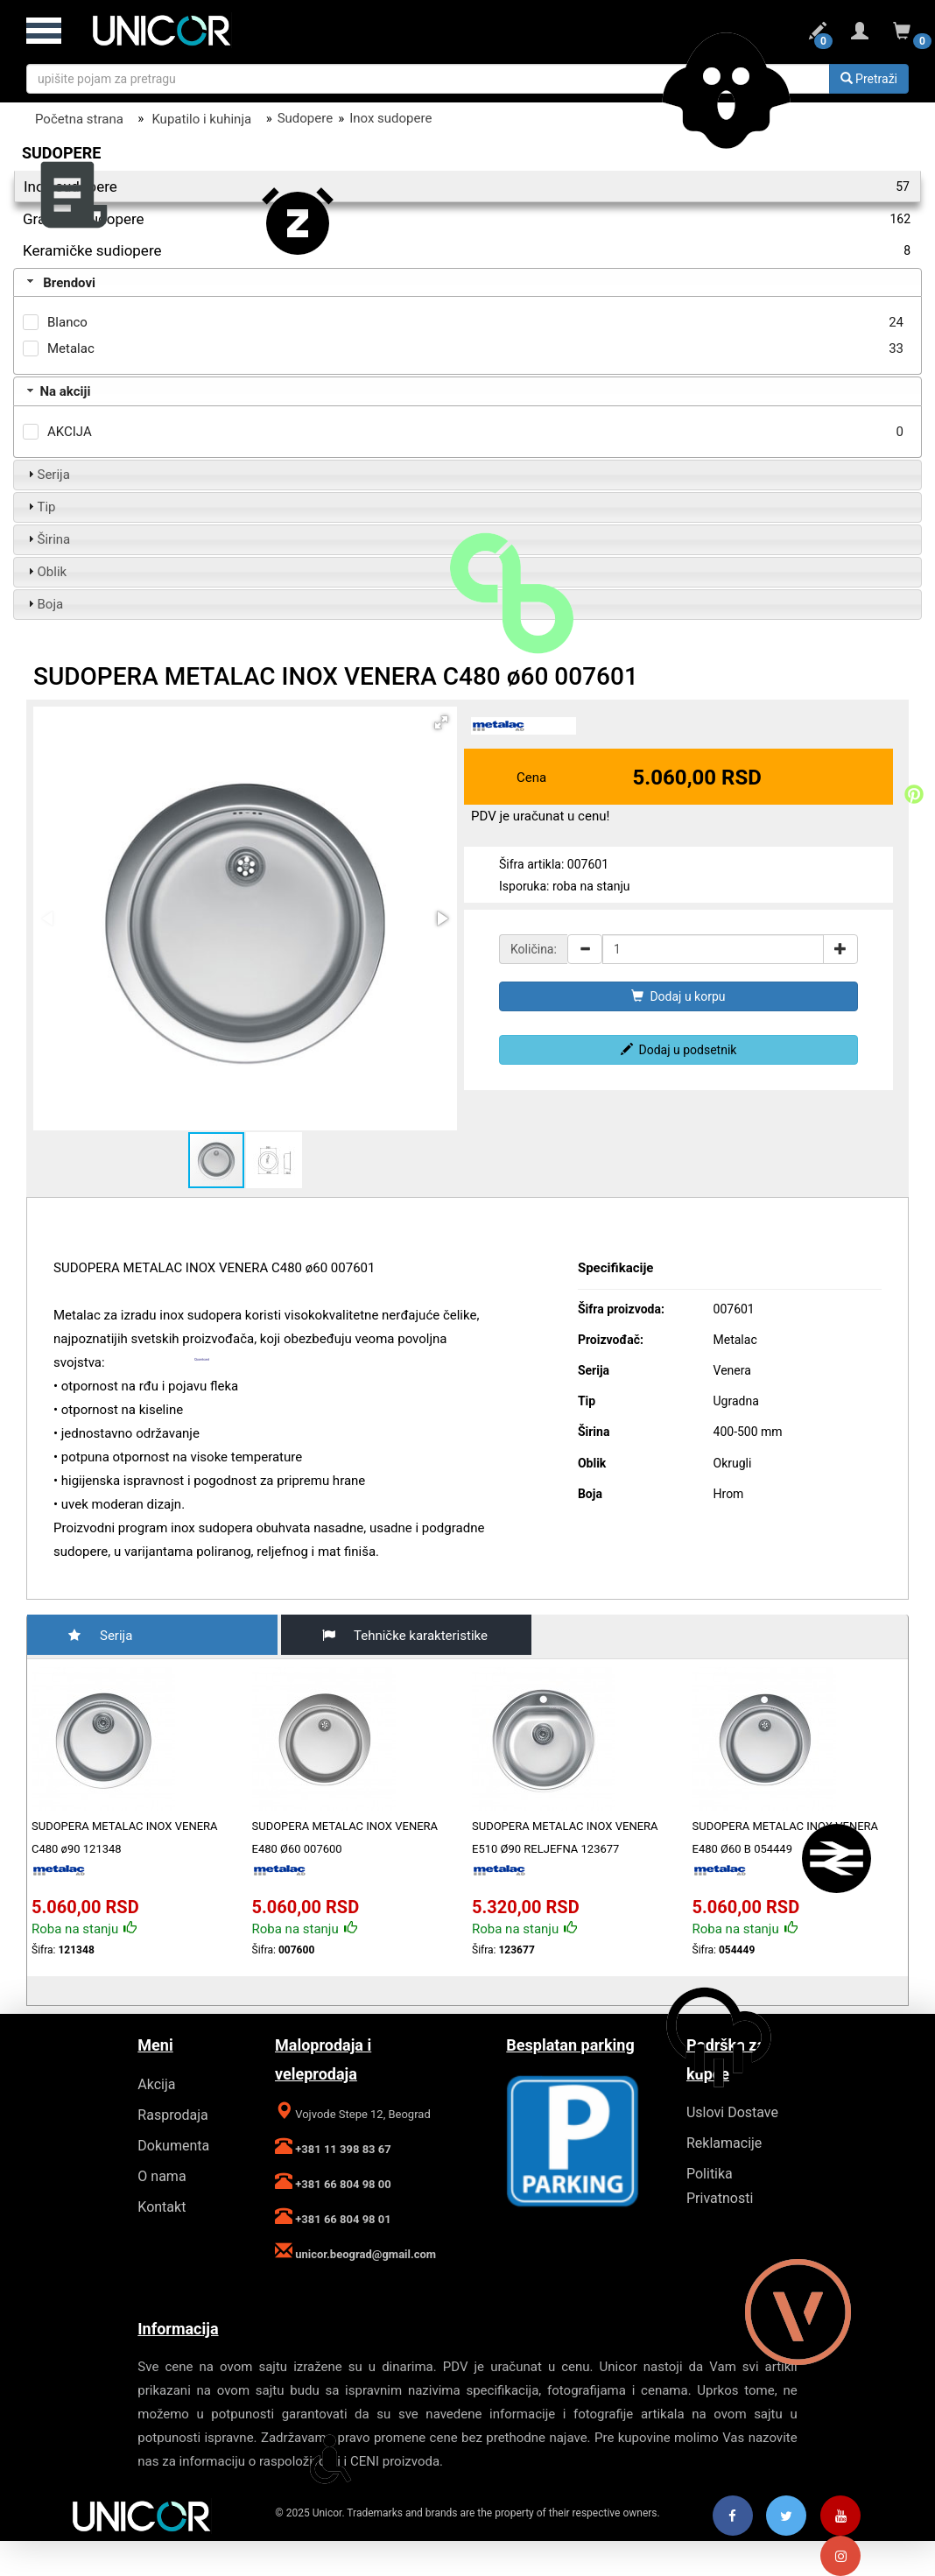  What do you see at coordinates (201, 1359) in the screenshot?
I see `quantcast company logo` at bounding box center [201, 1359].